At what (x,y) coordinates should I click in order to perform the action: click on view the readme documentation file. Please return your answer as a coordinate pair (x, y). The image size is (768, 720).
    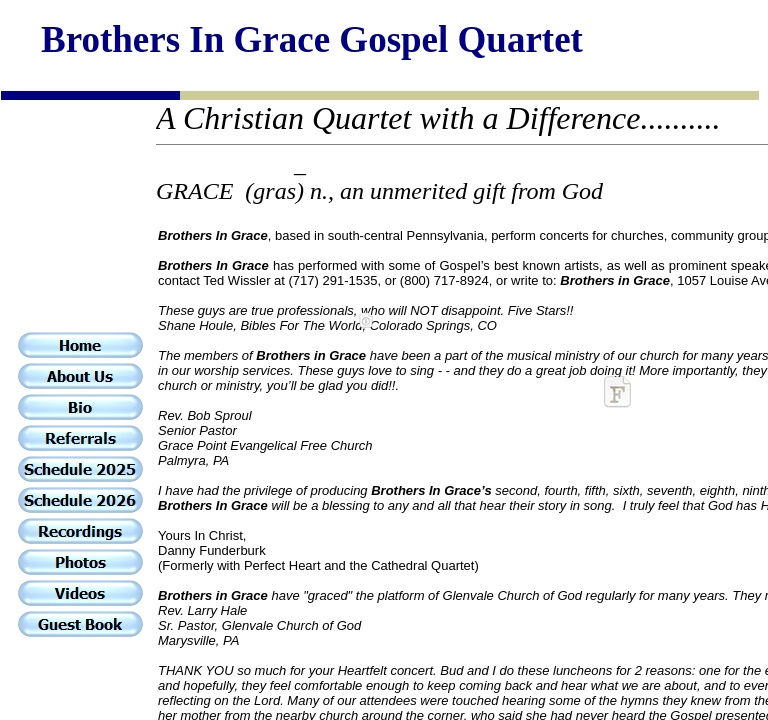
    Looking at the image, I should click on (366, 320).